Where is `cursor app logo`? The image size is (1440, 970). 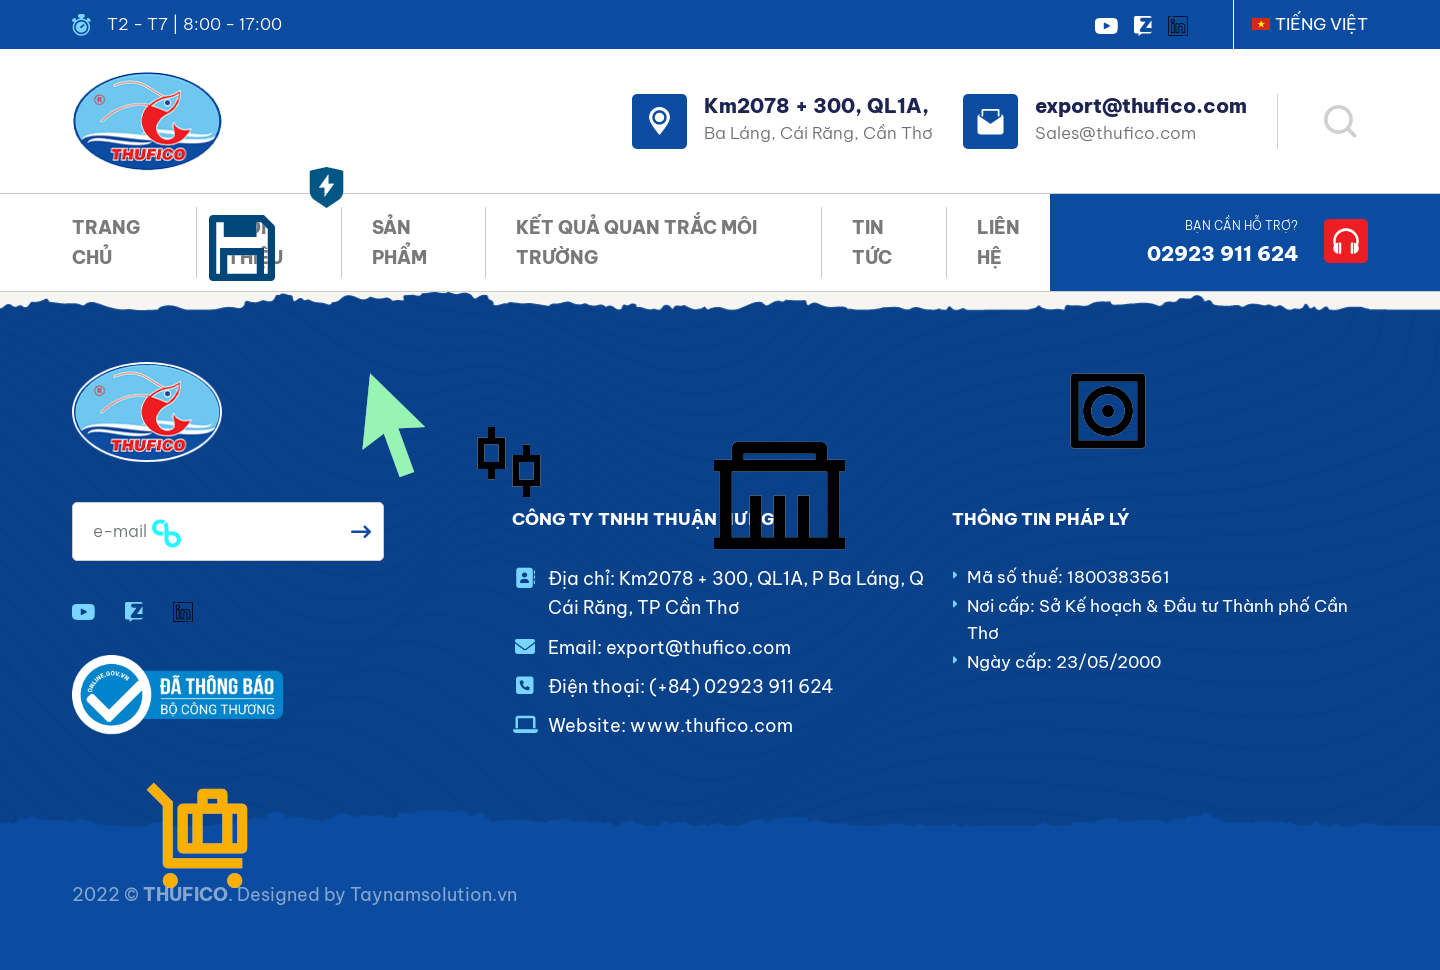 cursor app logo is located at coordinates (388, 426).